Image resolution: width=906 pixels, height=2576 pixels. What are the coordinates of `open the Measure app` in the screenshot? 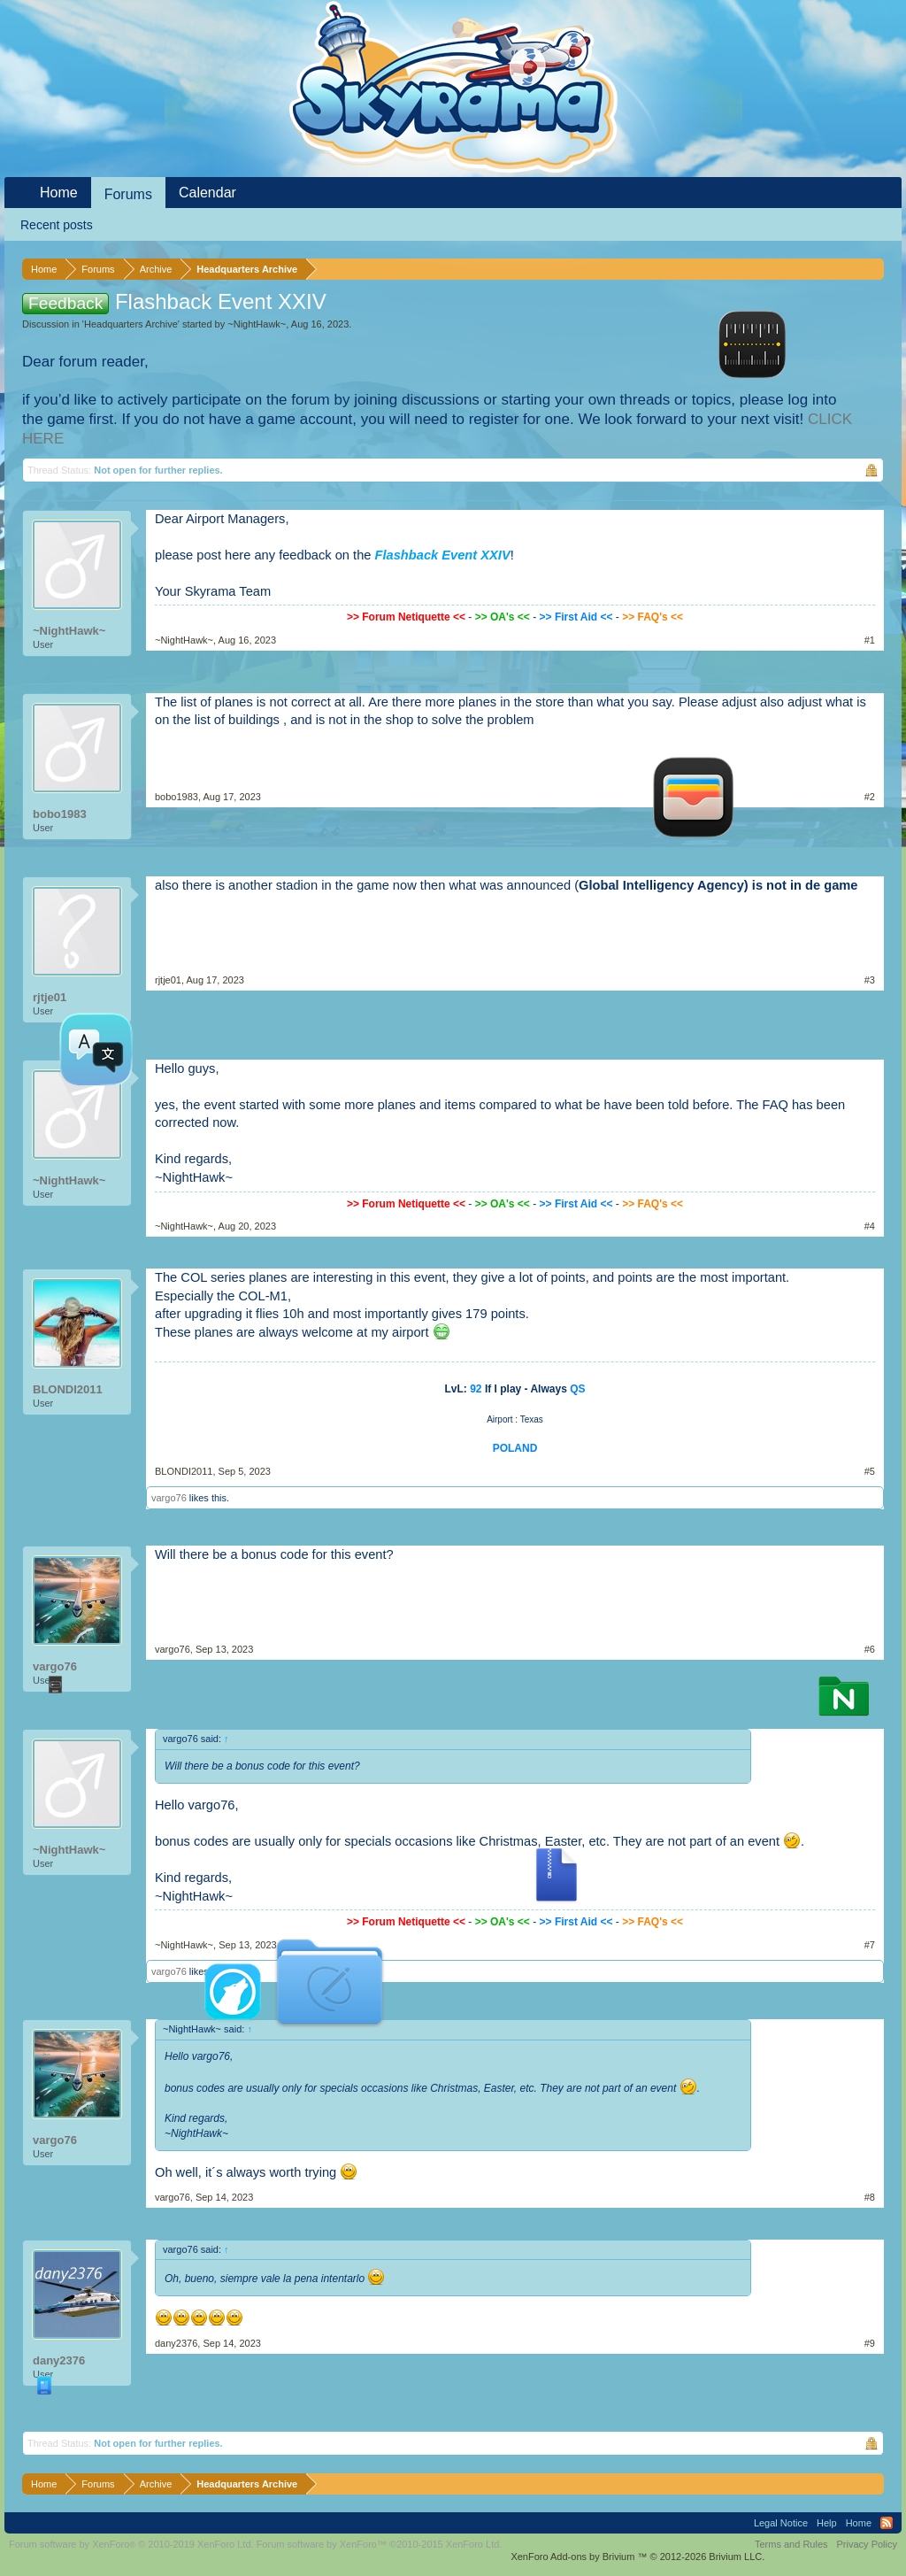 It's located at (752, 344).